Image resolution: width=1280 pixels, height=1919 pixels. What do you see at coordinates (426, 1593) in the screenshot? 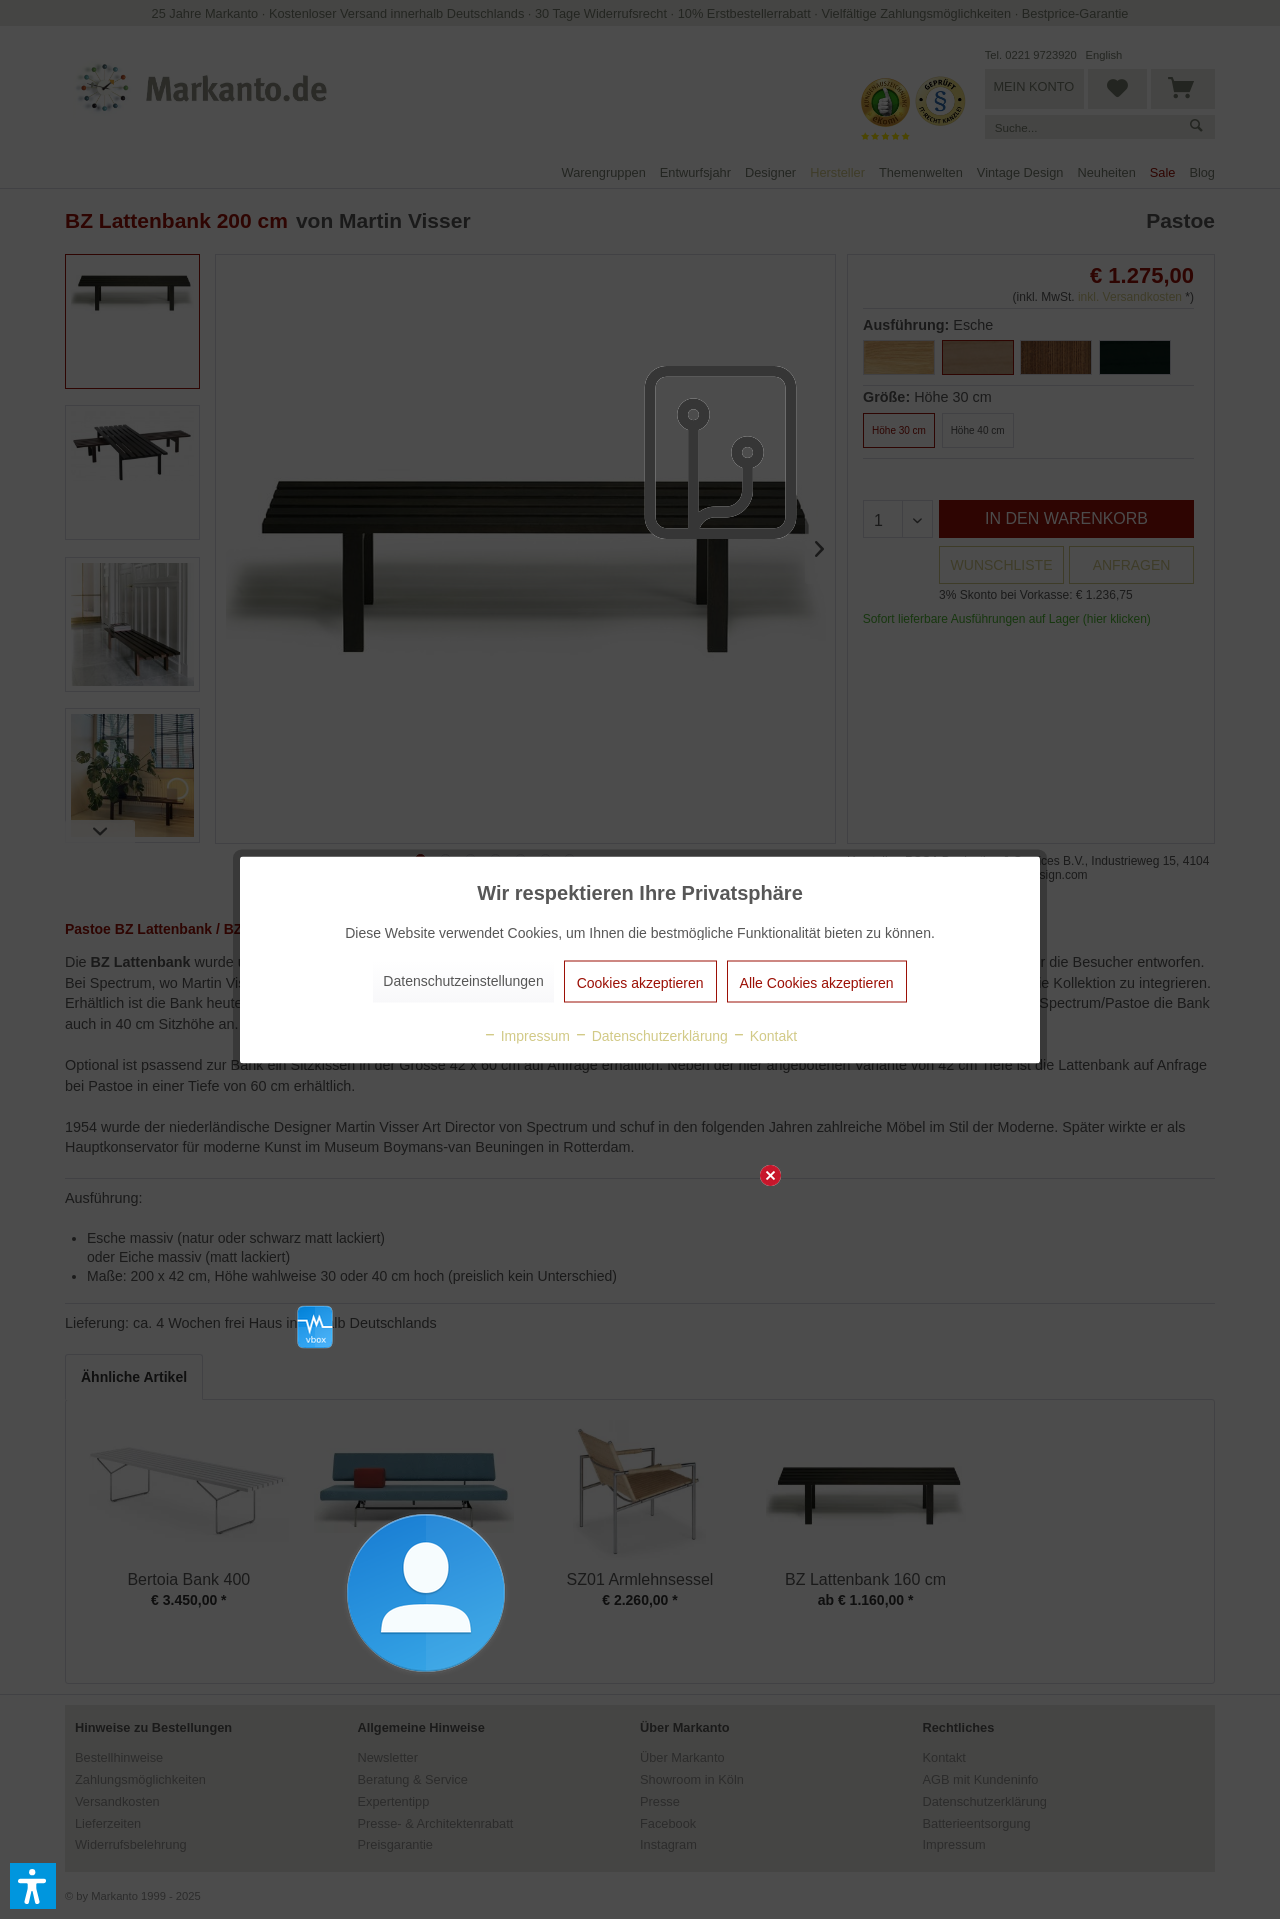
I see `view user profile information` at bounding box center [426, 1593].